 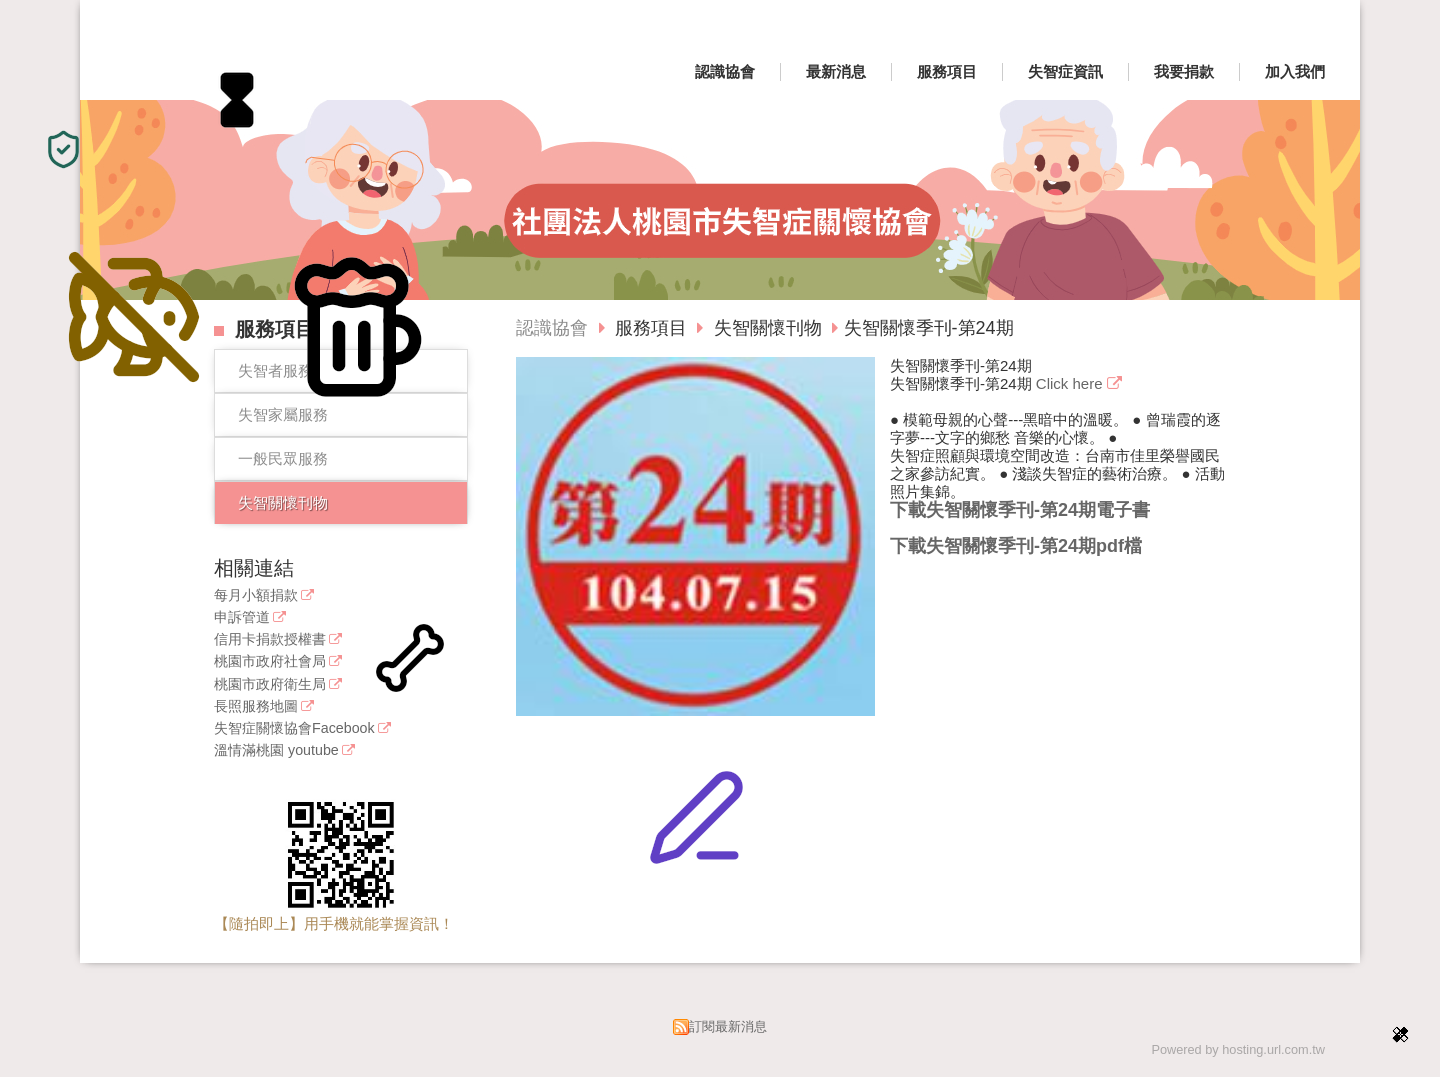 I want to click on indicates a process is loading or in progress, so click(x=237, y=100).